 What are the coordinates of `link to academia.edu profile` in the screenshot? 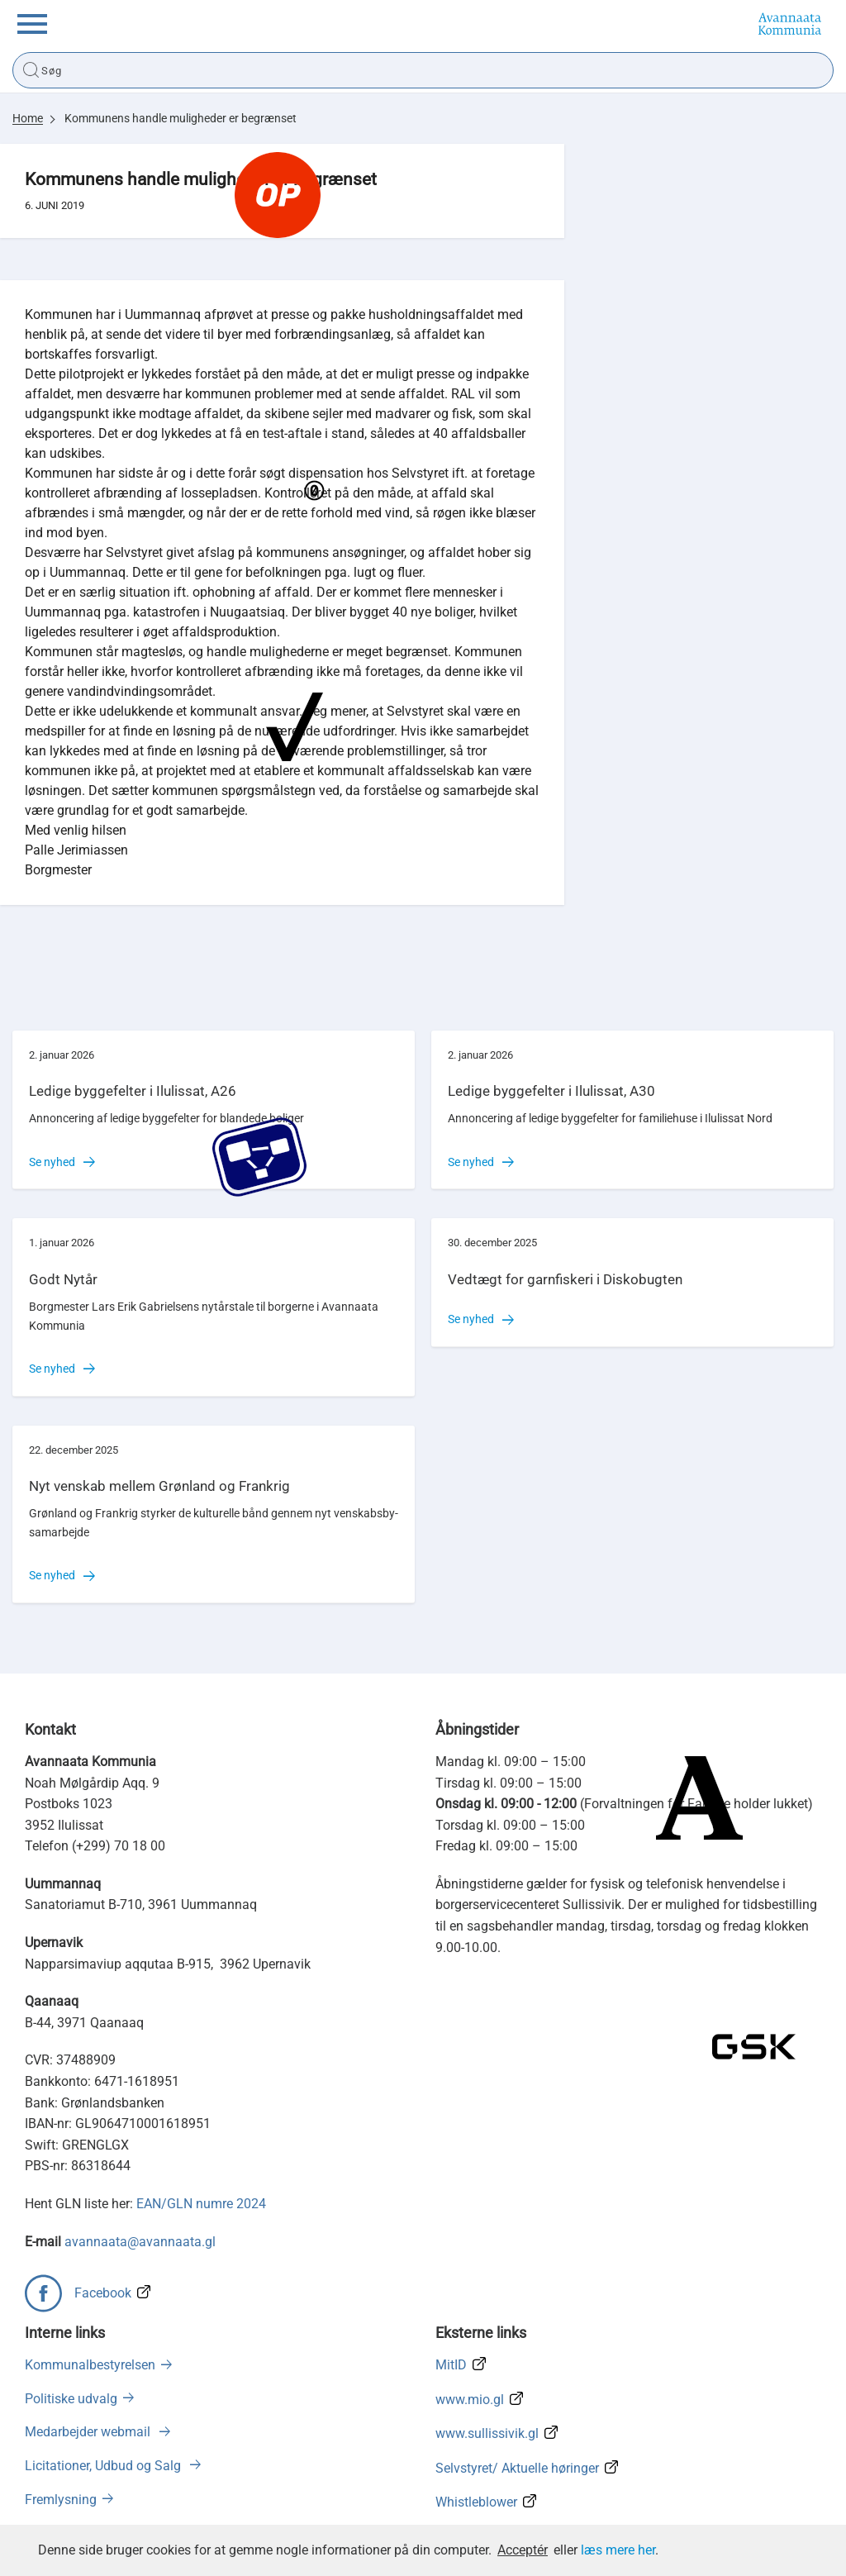 It's located at (699, 1797).